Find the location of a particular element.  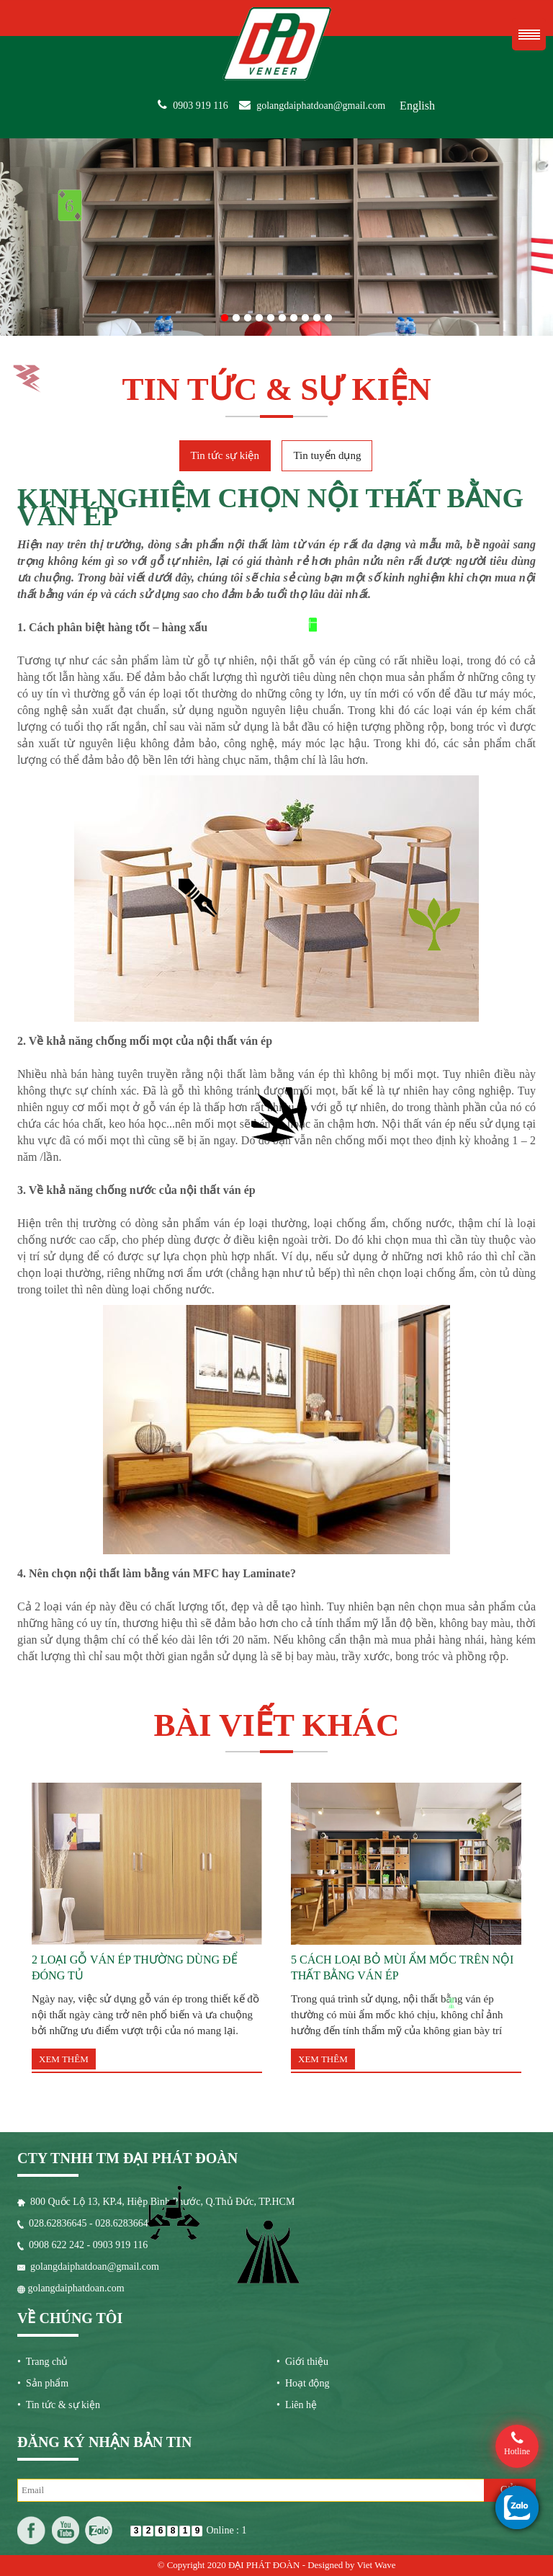

six of diamonds playing card is located at coordinates (70, 205).